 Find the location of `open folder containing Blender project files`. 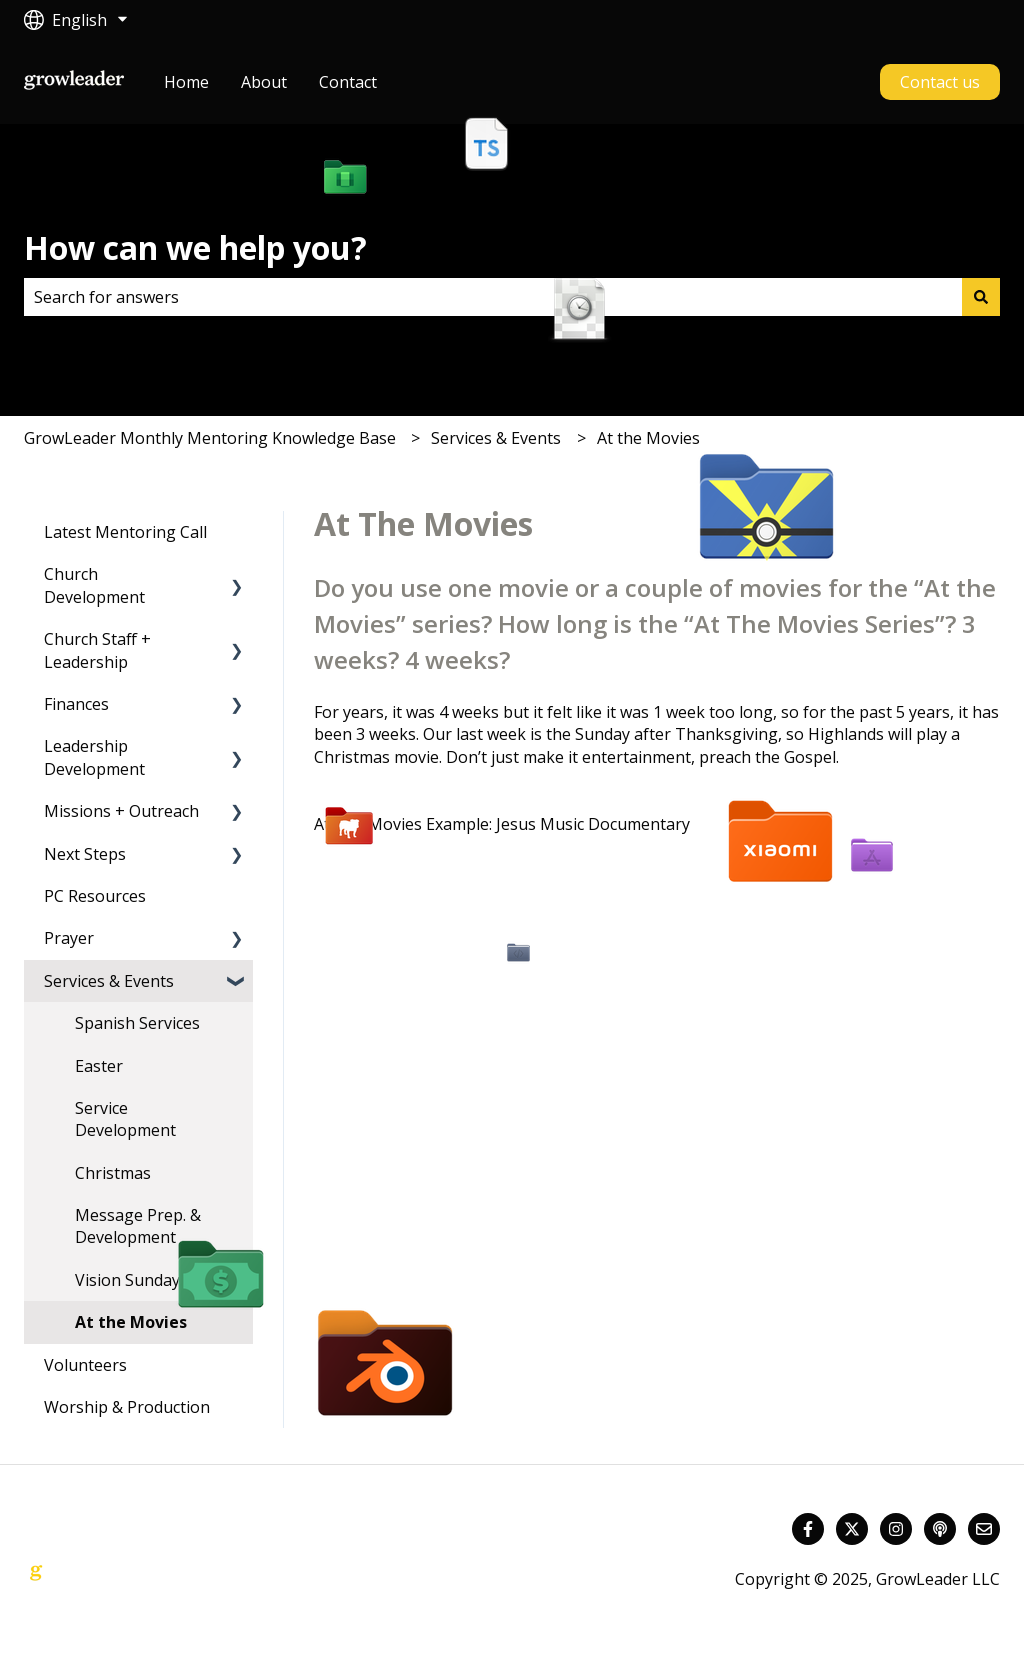

open folder containing Blender project files is located at coordinates (384, 1366).